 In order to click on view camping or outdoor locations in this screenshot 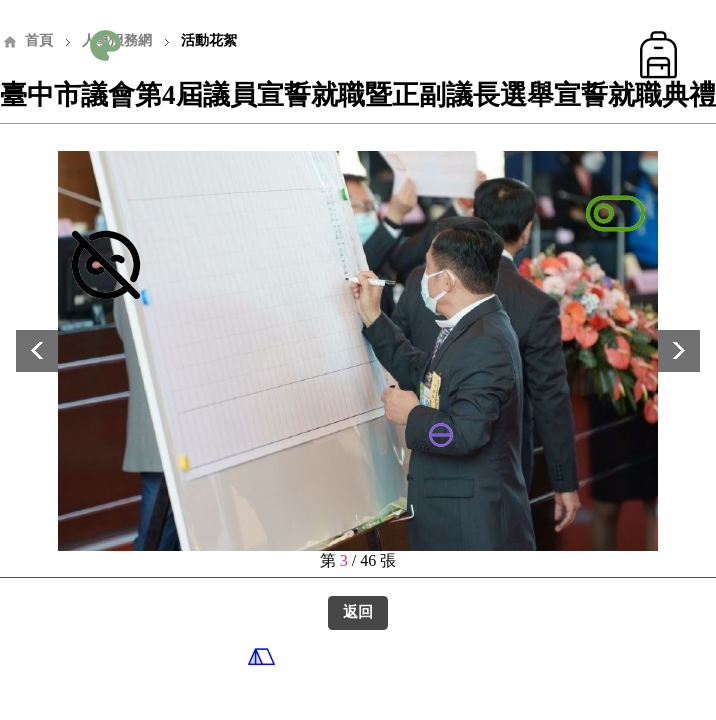, I will do `click(261, 657)`.